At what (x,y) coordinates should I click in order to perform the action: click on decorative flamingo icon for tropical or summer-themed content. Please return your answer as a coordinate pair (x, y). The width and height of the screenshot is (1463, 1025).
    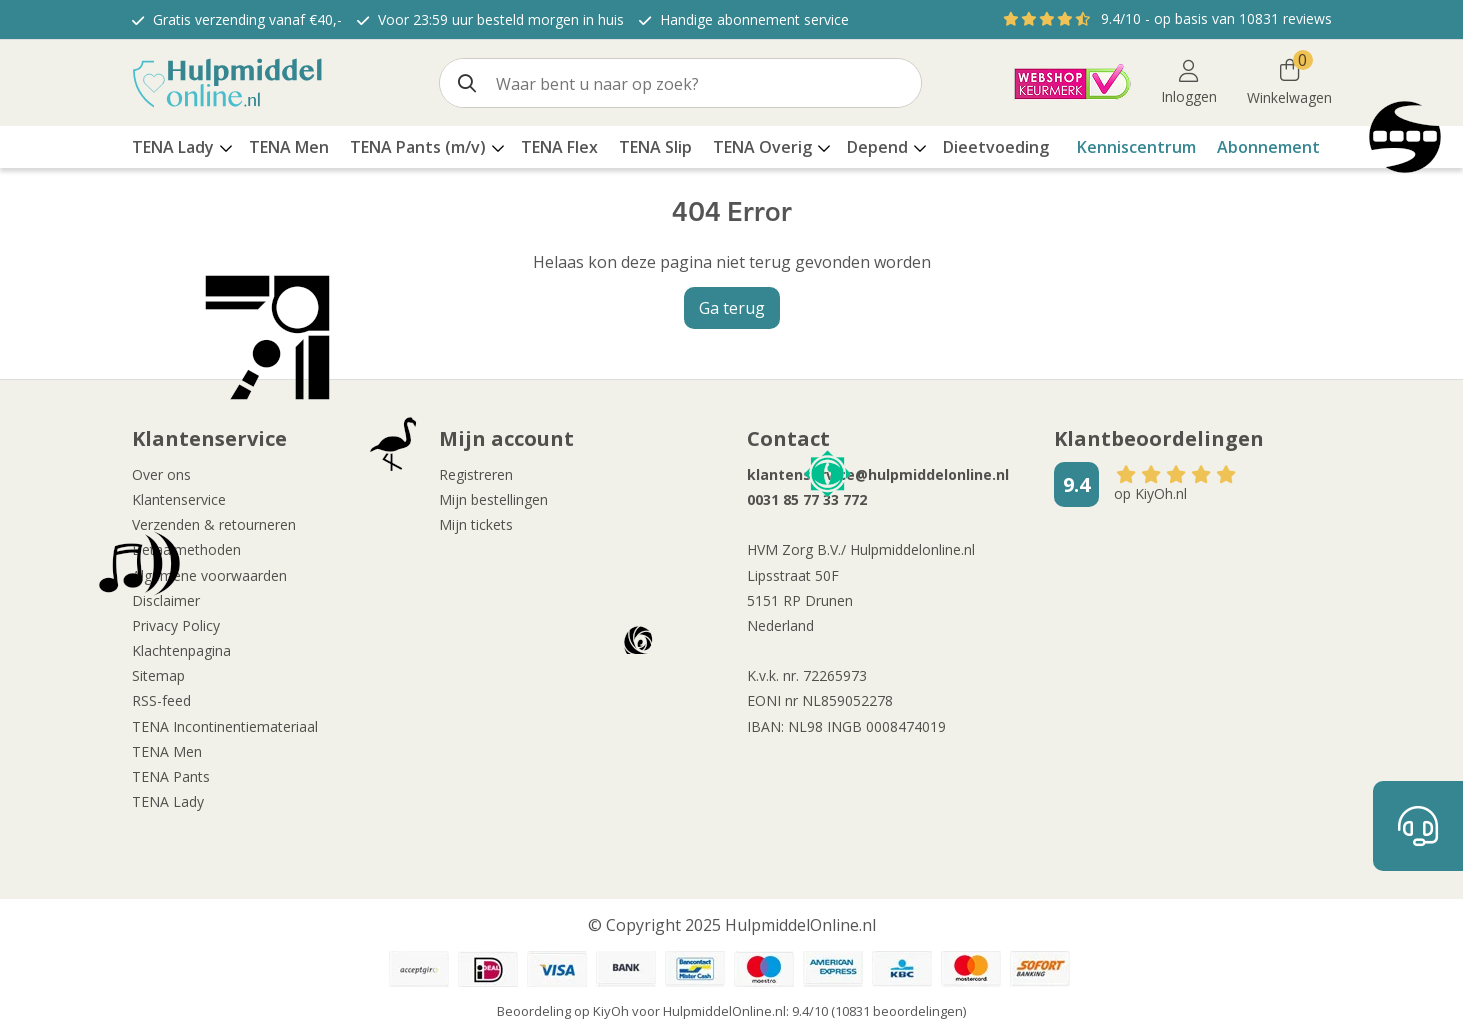
    Looking at the image, I should click on (393, 444).